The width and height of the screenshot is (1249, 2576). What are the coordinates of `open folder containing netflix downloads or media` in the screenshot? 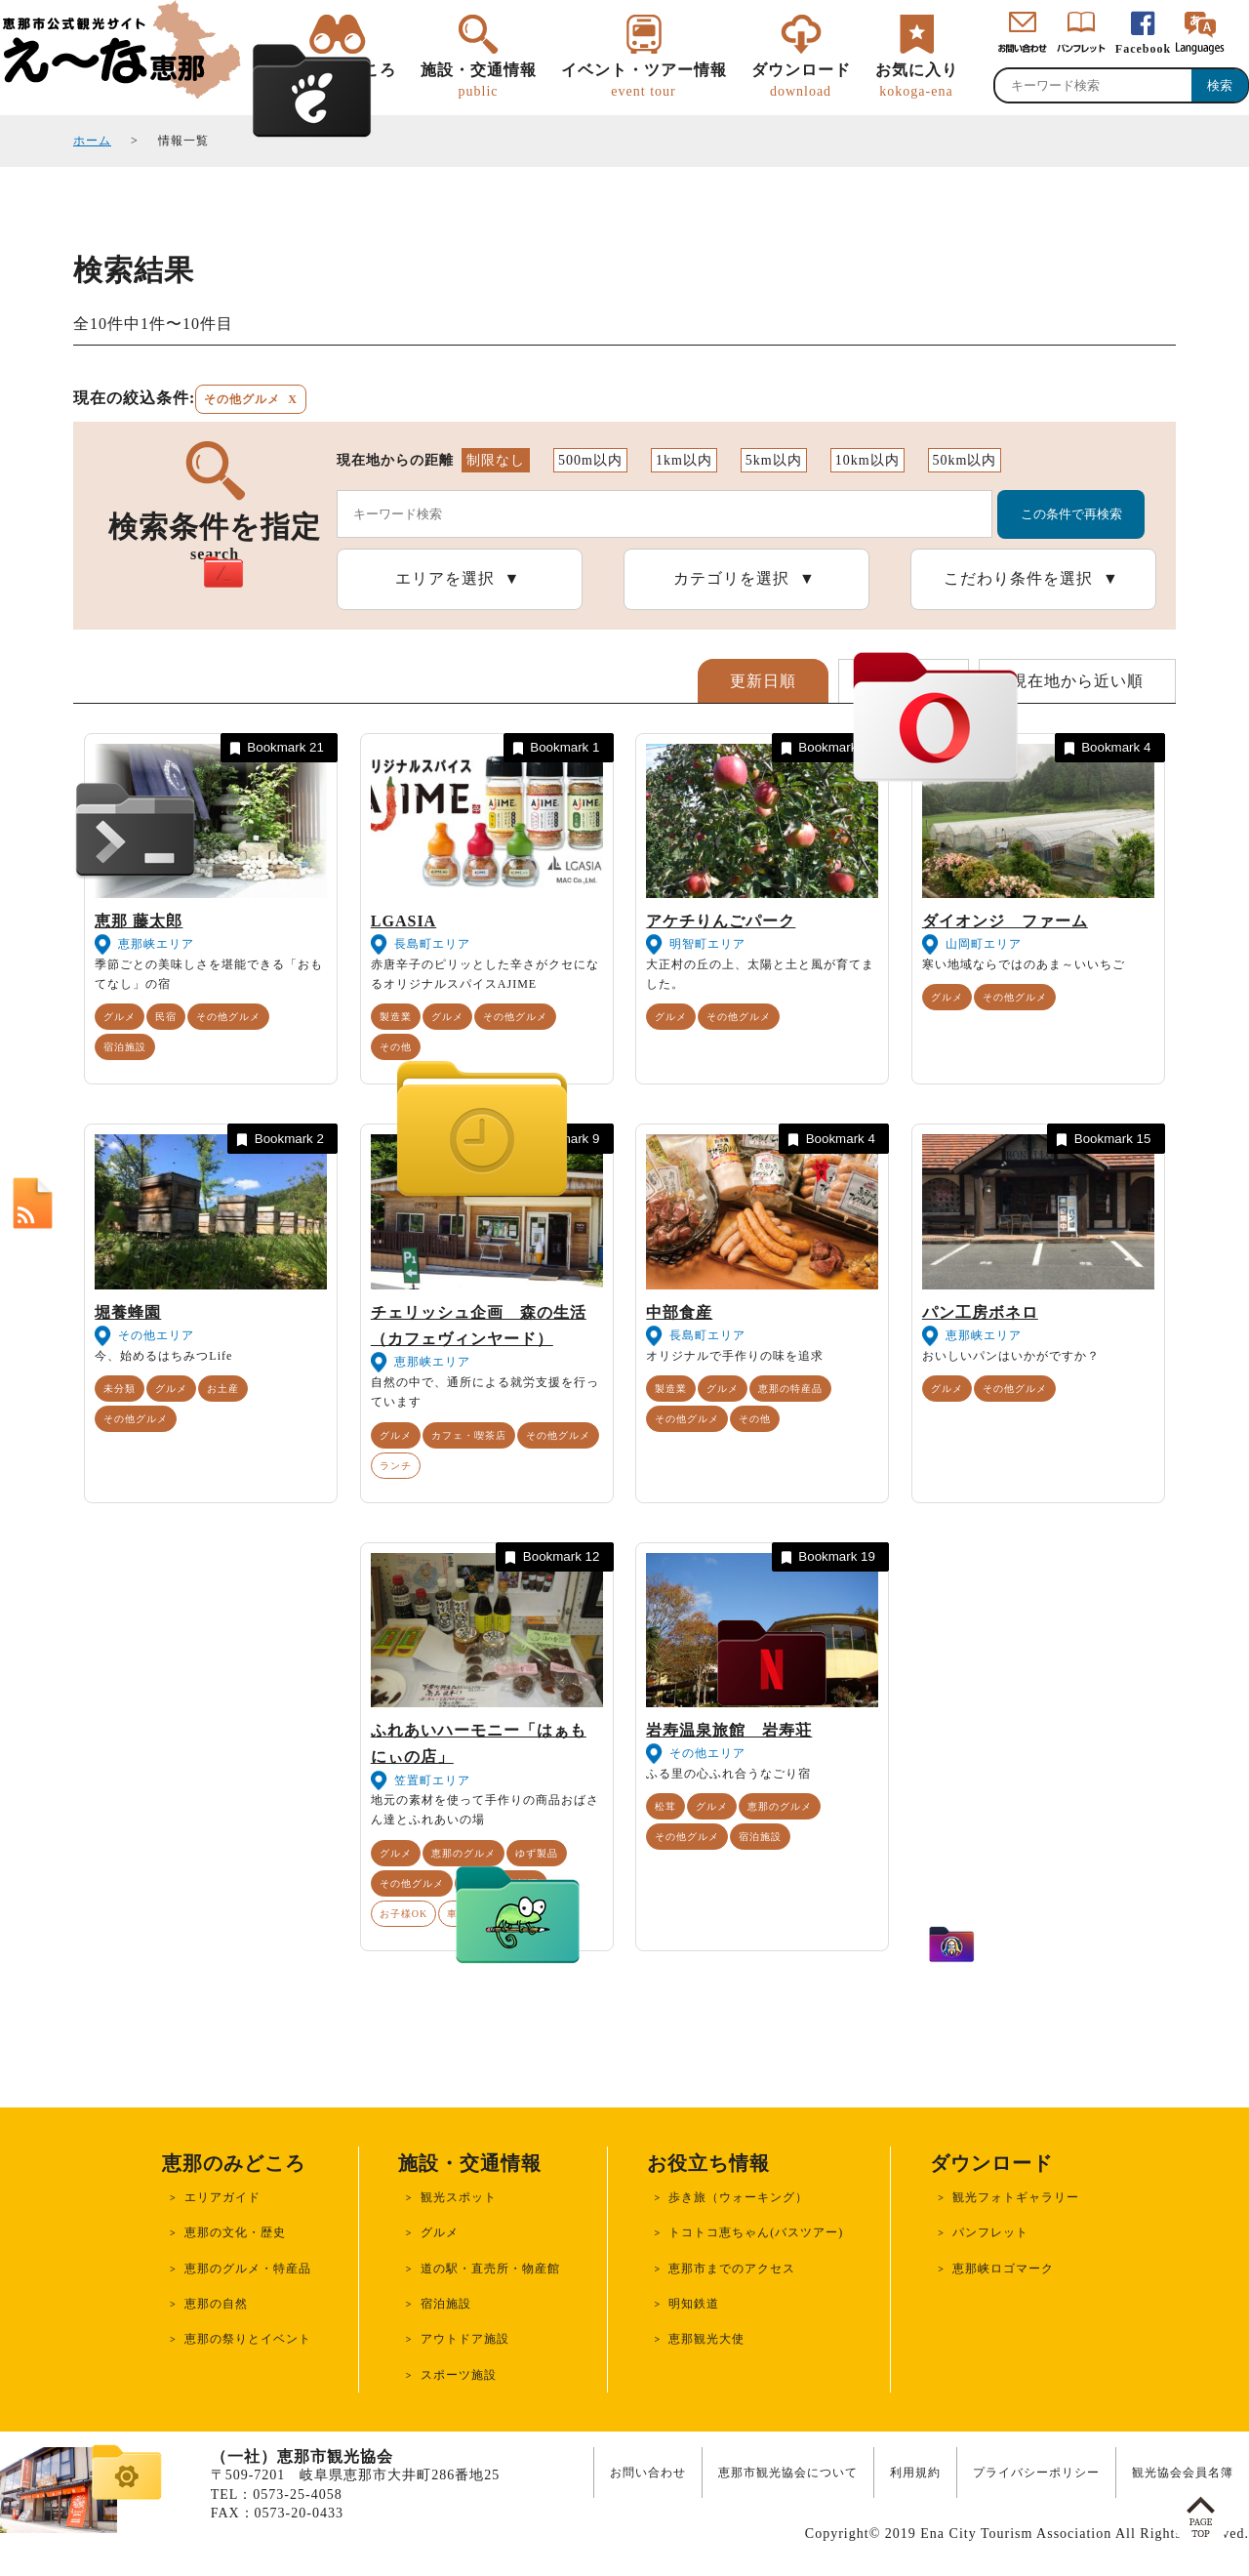 It's located at (771, 1665).